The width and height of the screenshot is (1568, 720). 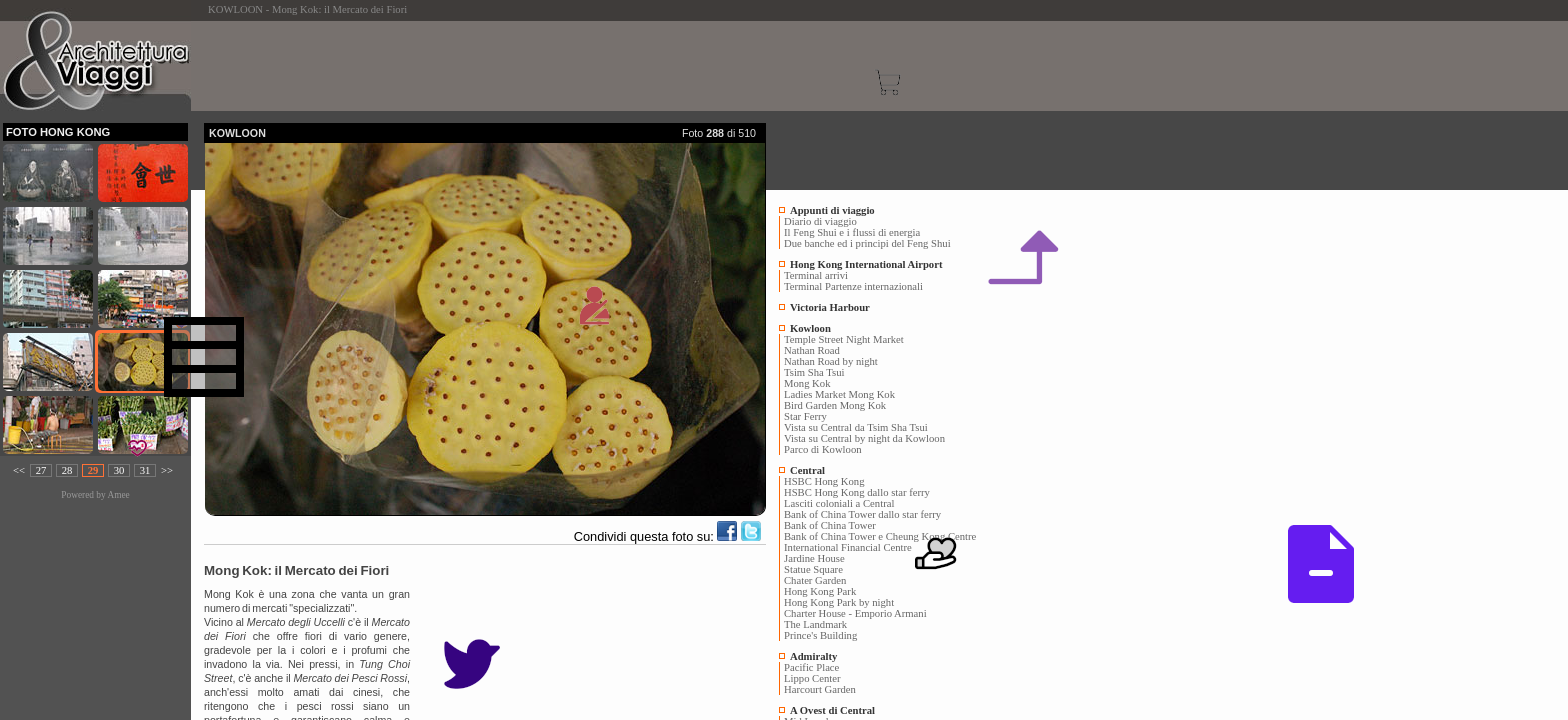 What do you see at coordinates (937, 554) in the screenshot?
I see `donate or give to charity` at bounding box center [937, 554].